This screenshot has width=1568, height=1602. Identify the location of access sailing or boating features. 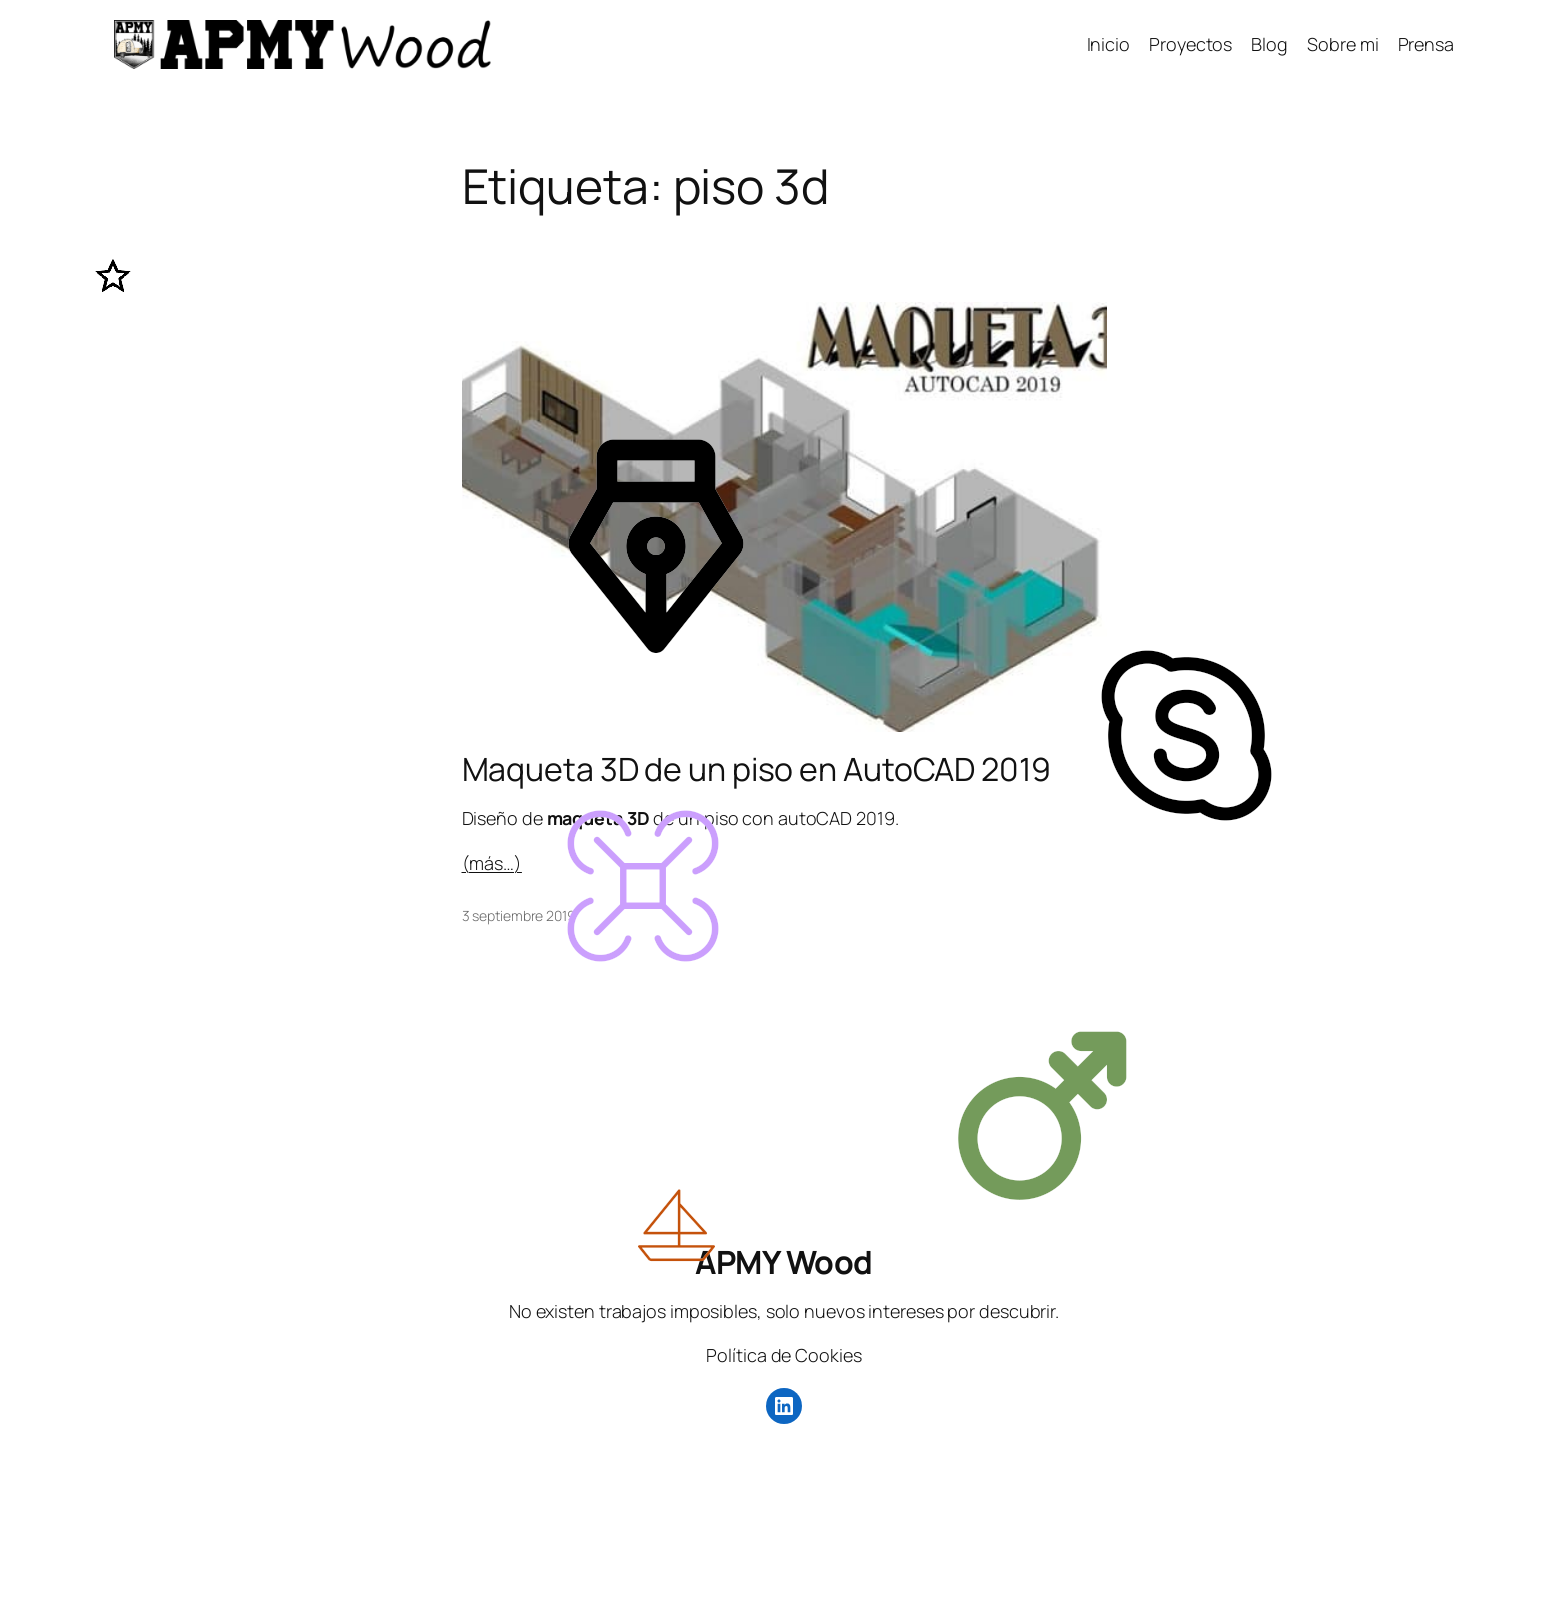
(676, 1230).